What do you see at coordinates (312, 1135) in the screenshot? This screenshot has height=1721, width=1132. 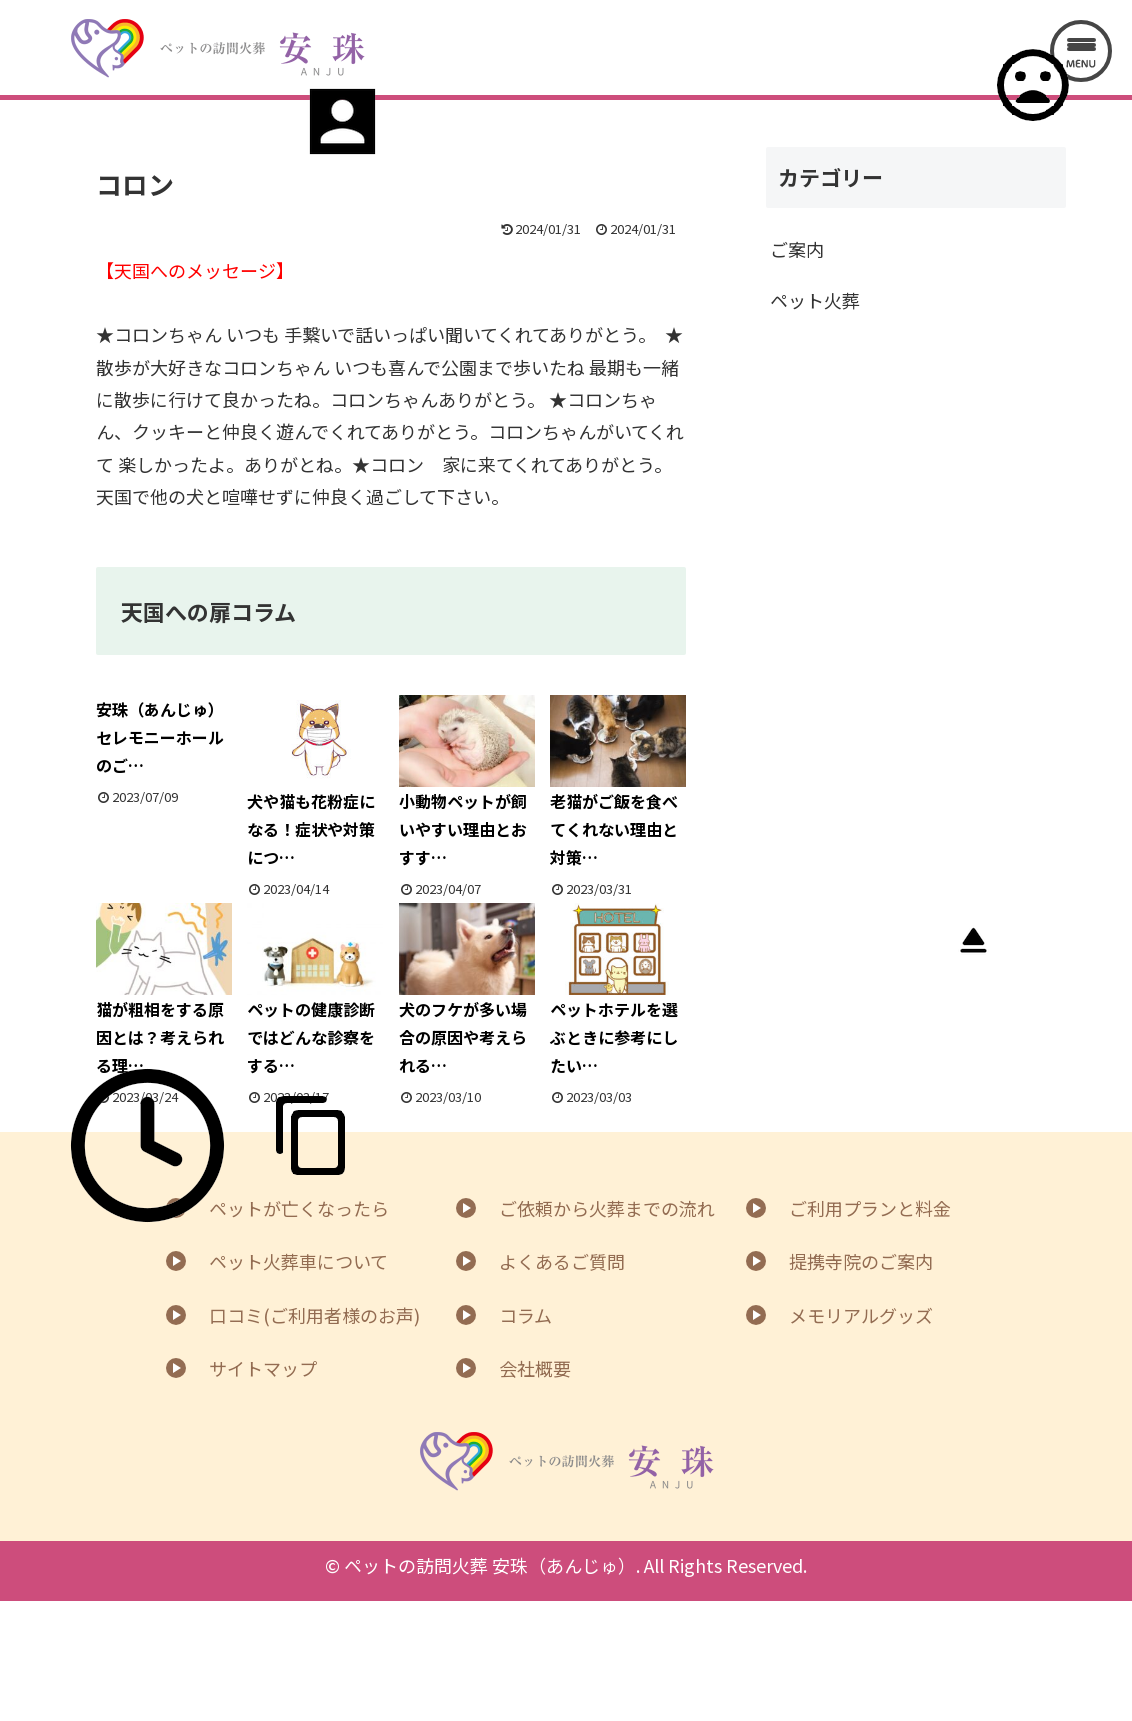 I see `copy to clipboard` at bounding box center [312, 1135].